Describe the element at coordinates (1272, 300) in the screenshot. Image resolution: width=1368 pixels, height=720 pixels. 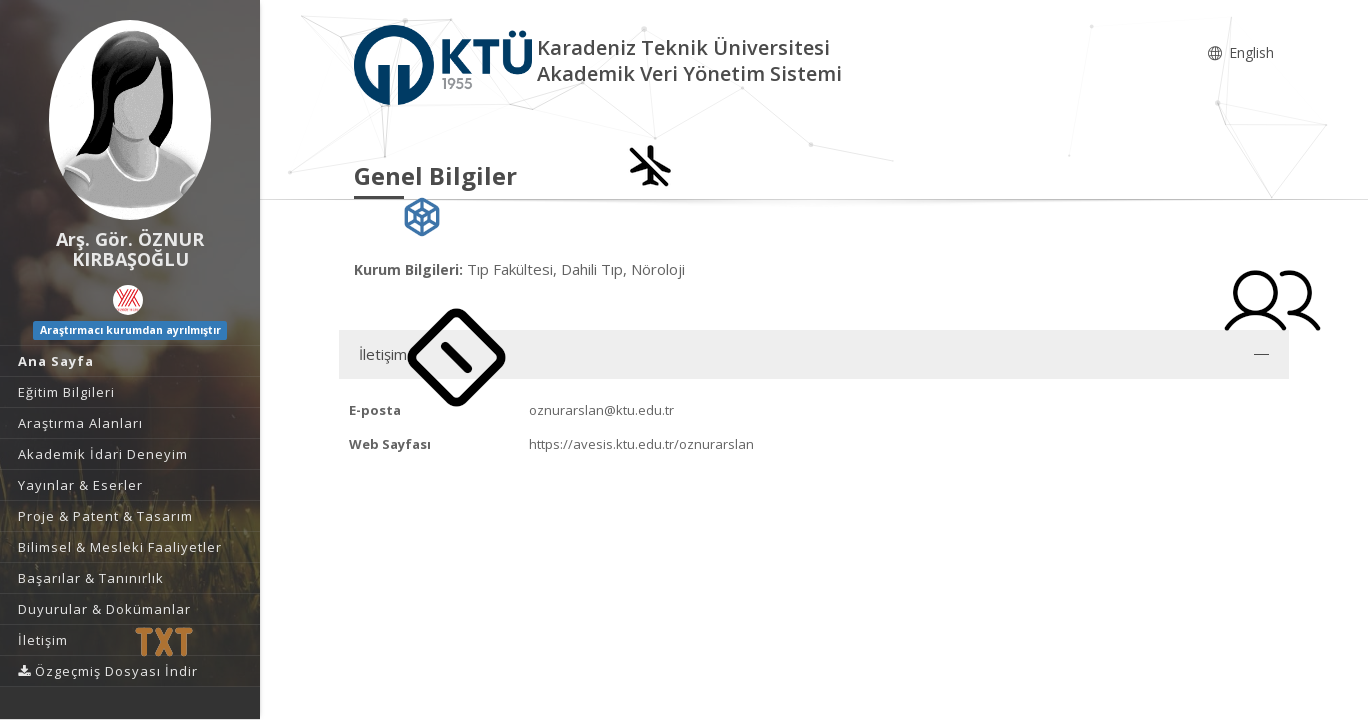
I see `view all users or contacts` at that location.